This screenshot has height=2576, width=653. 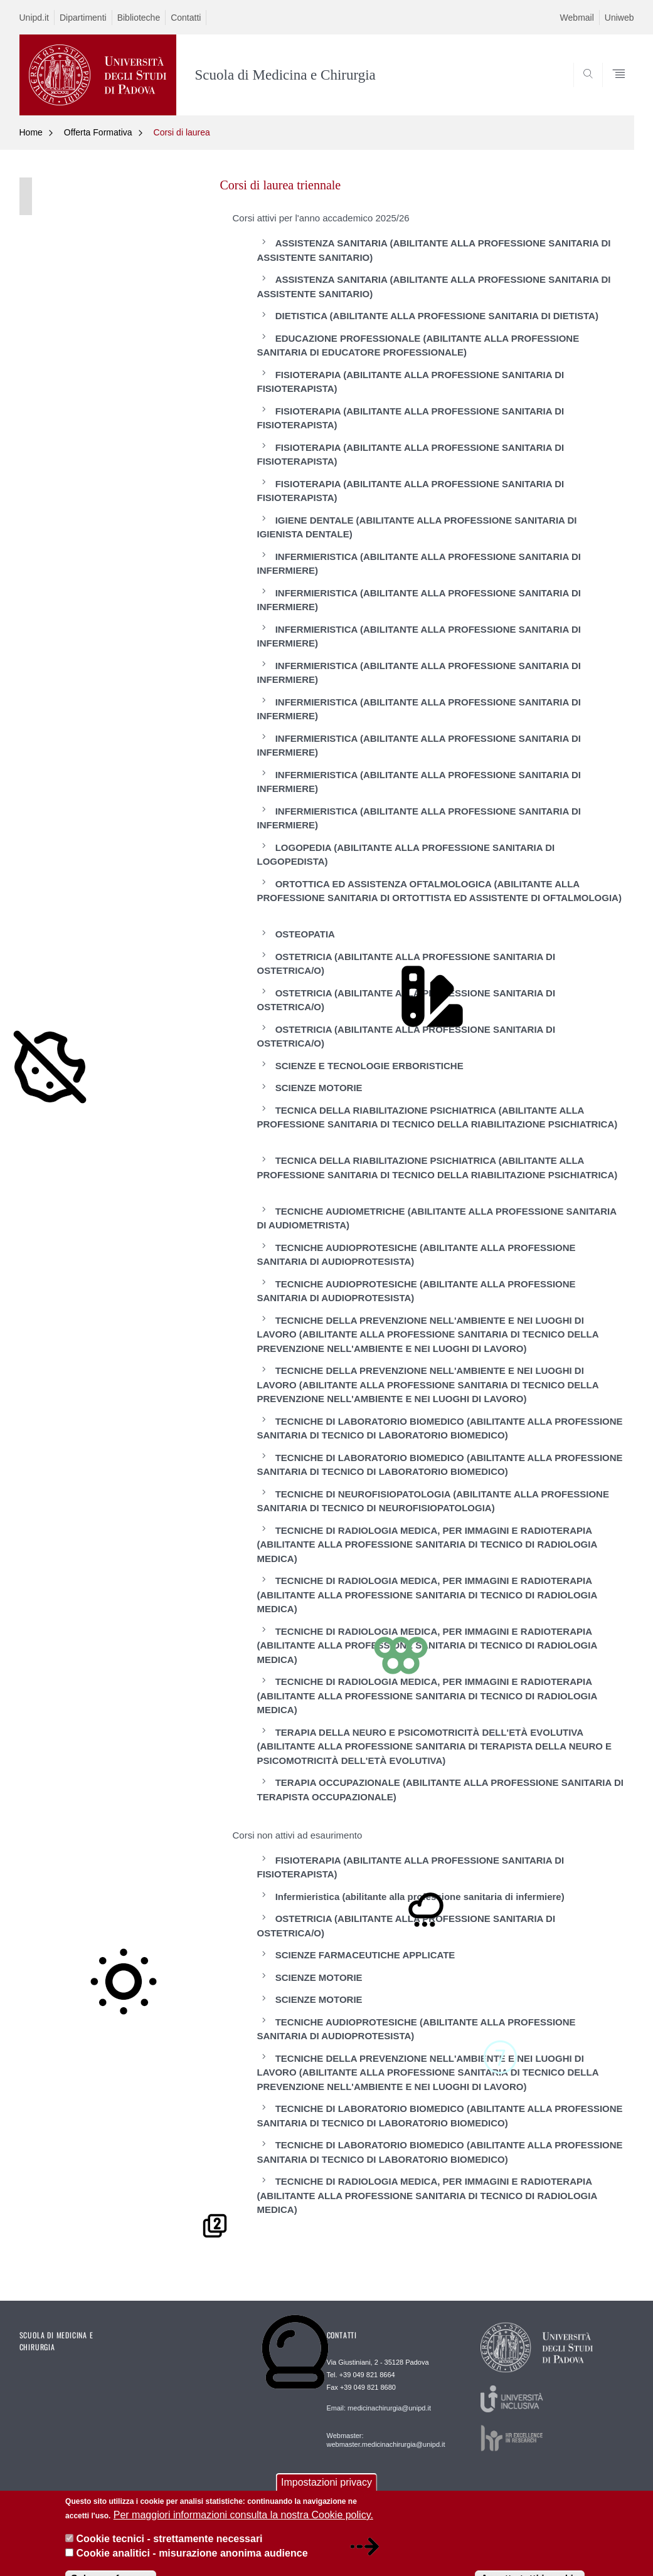 I want to click on continue to next step, so click(x=364, y=2547).